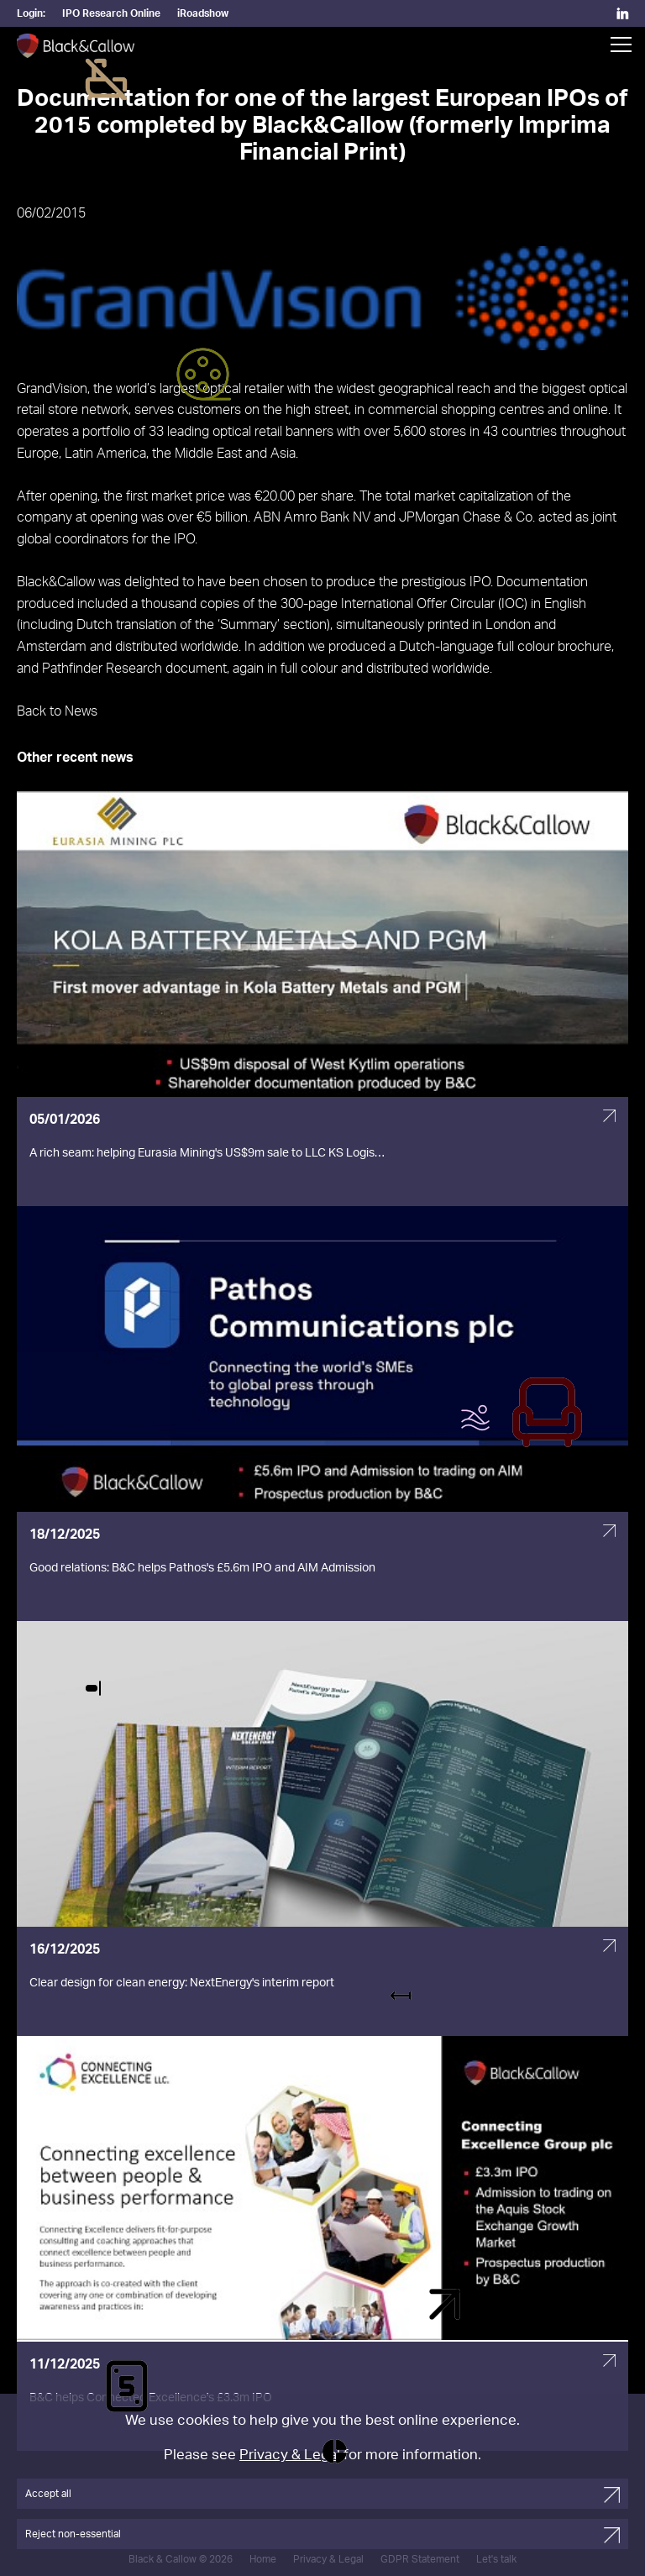 This screenshot has height=2576, width=645. What do you see at coordinates (547, 1412) in the screenshot?
I see `browse furniture or home decor items` at bounding box center [547, 1412].